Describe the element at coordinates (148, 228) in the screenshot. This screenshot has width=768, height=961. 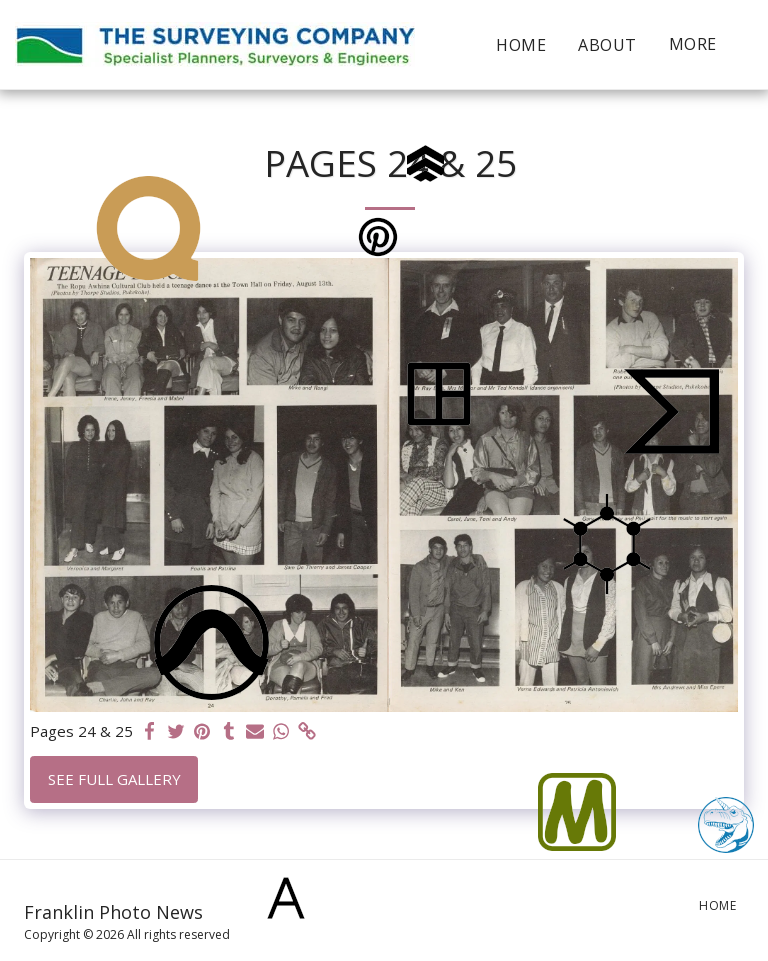
I see `open the Quizlet app` at that location.